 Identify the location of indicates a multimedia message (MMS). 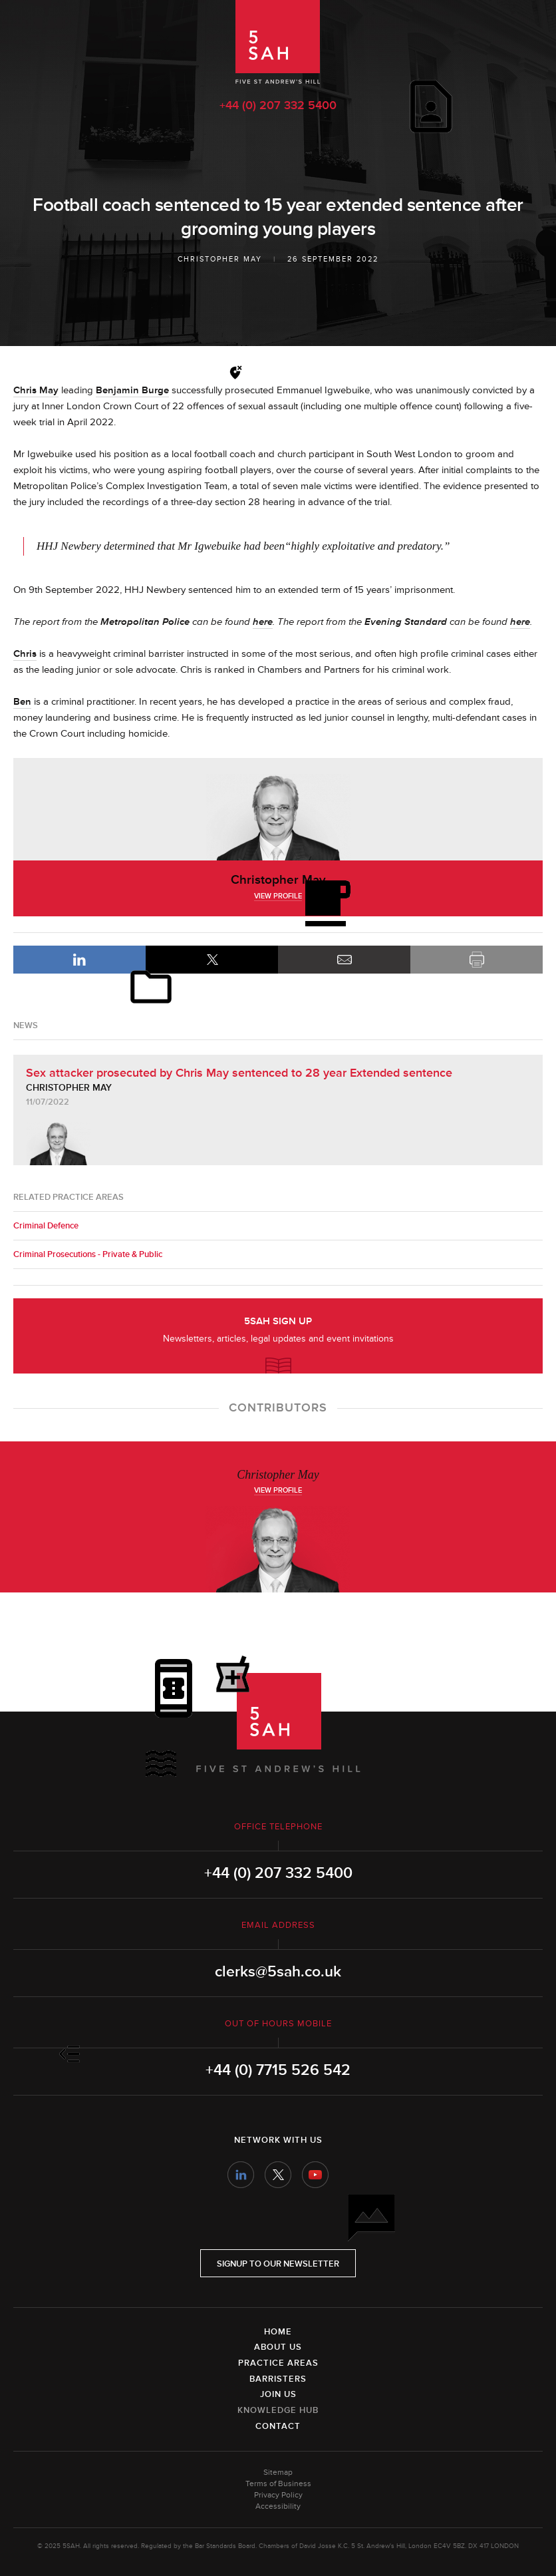
(371, 2217).